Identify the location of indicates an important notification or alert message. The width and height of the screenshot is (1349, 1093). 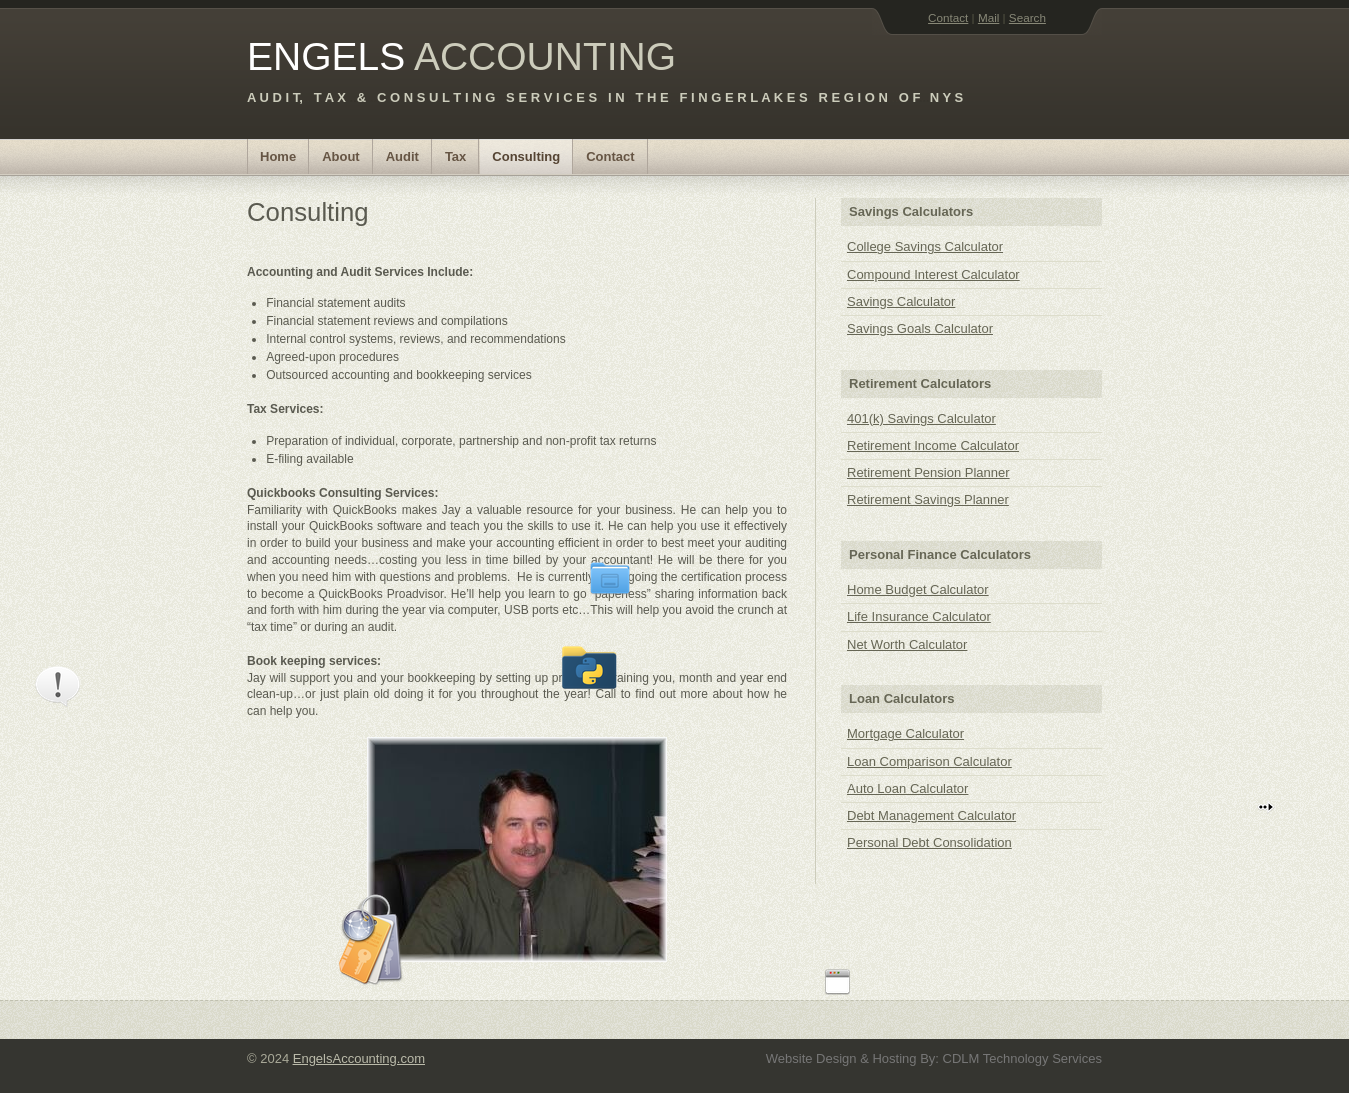
(58, 685).